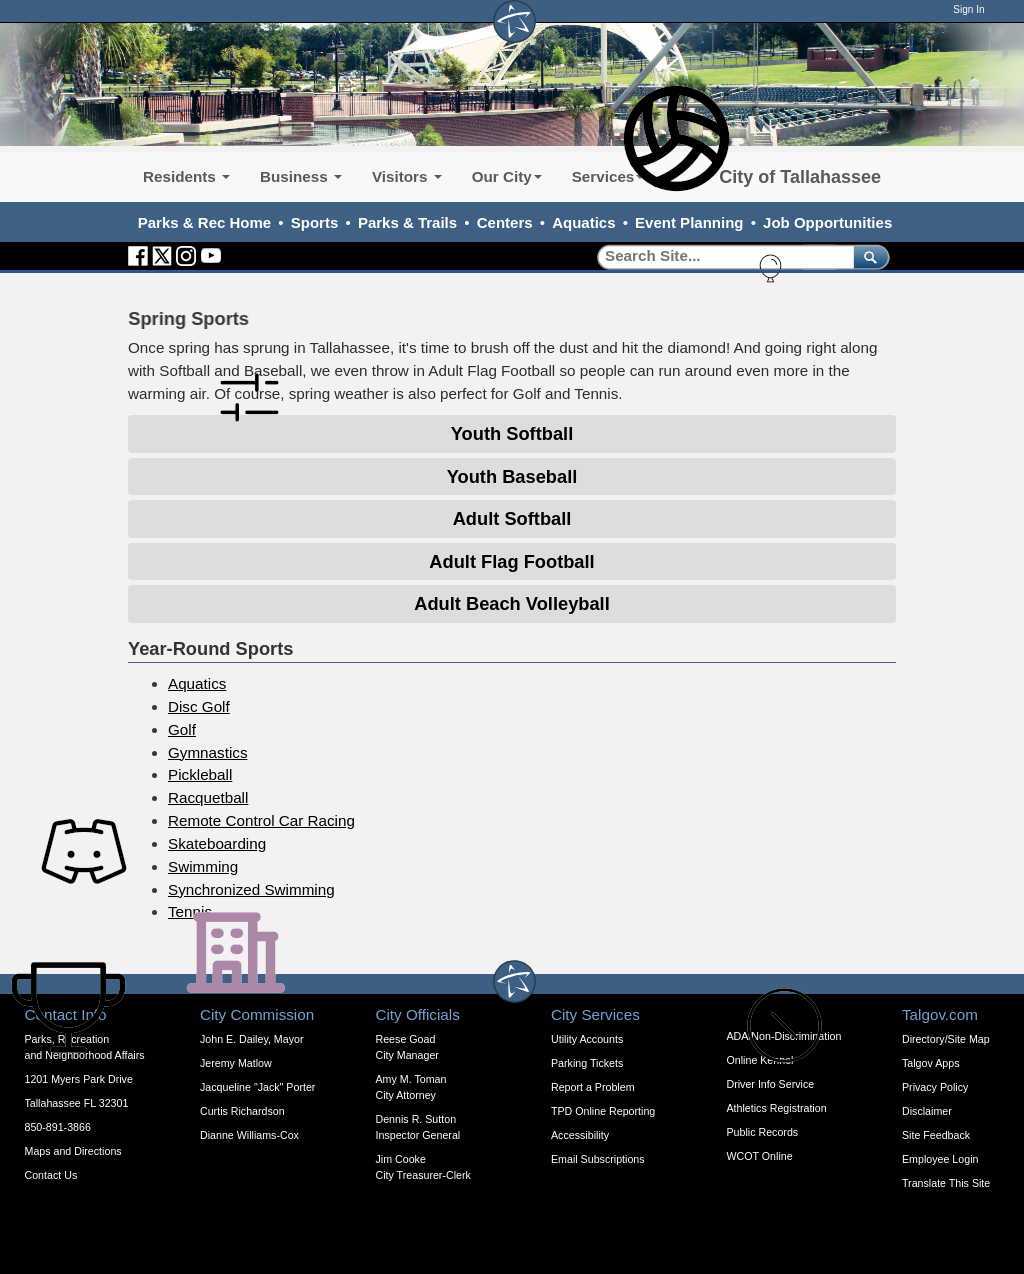 The image size is (1024, 1274). What do you see at coordinates (676, 138) in the screenshot?
I see `view volleyball or beach sports activities` at bounding box center [676, 138].